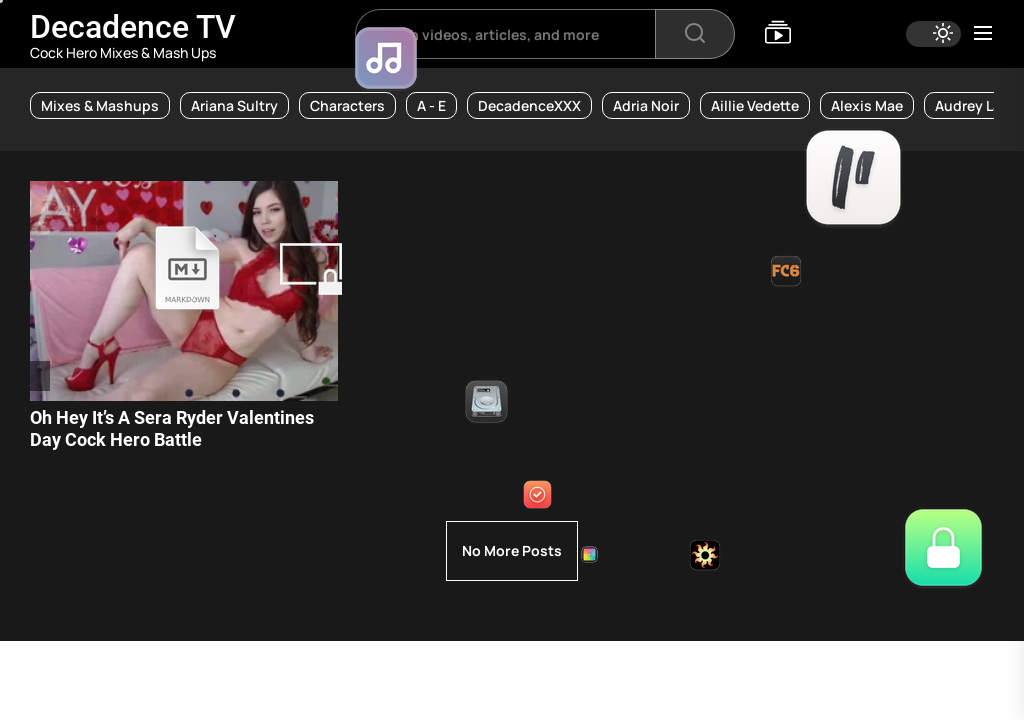 The height and width of the screenshot is (720, 1024). What do you see at coordinates (486, 401) in the screenshot?
I see `open disk utility to manage storage drives` at bounding box center [486, 401].